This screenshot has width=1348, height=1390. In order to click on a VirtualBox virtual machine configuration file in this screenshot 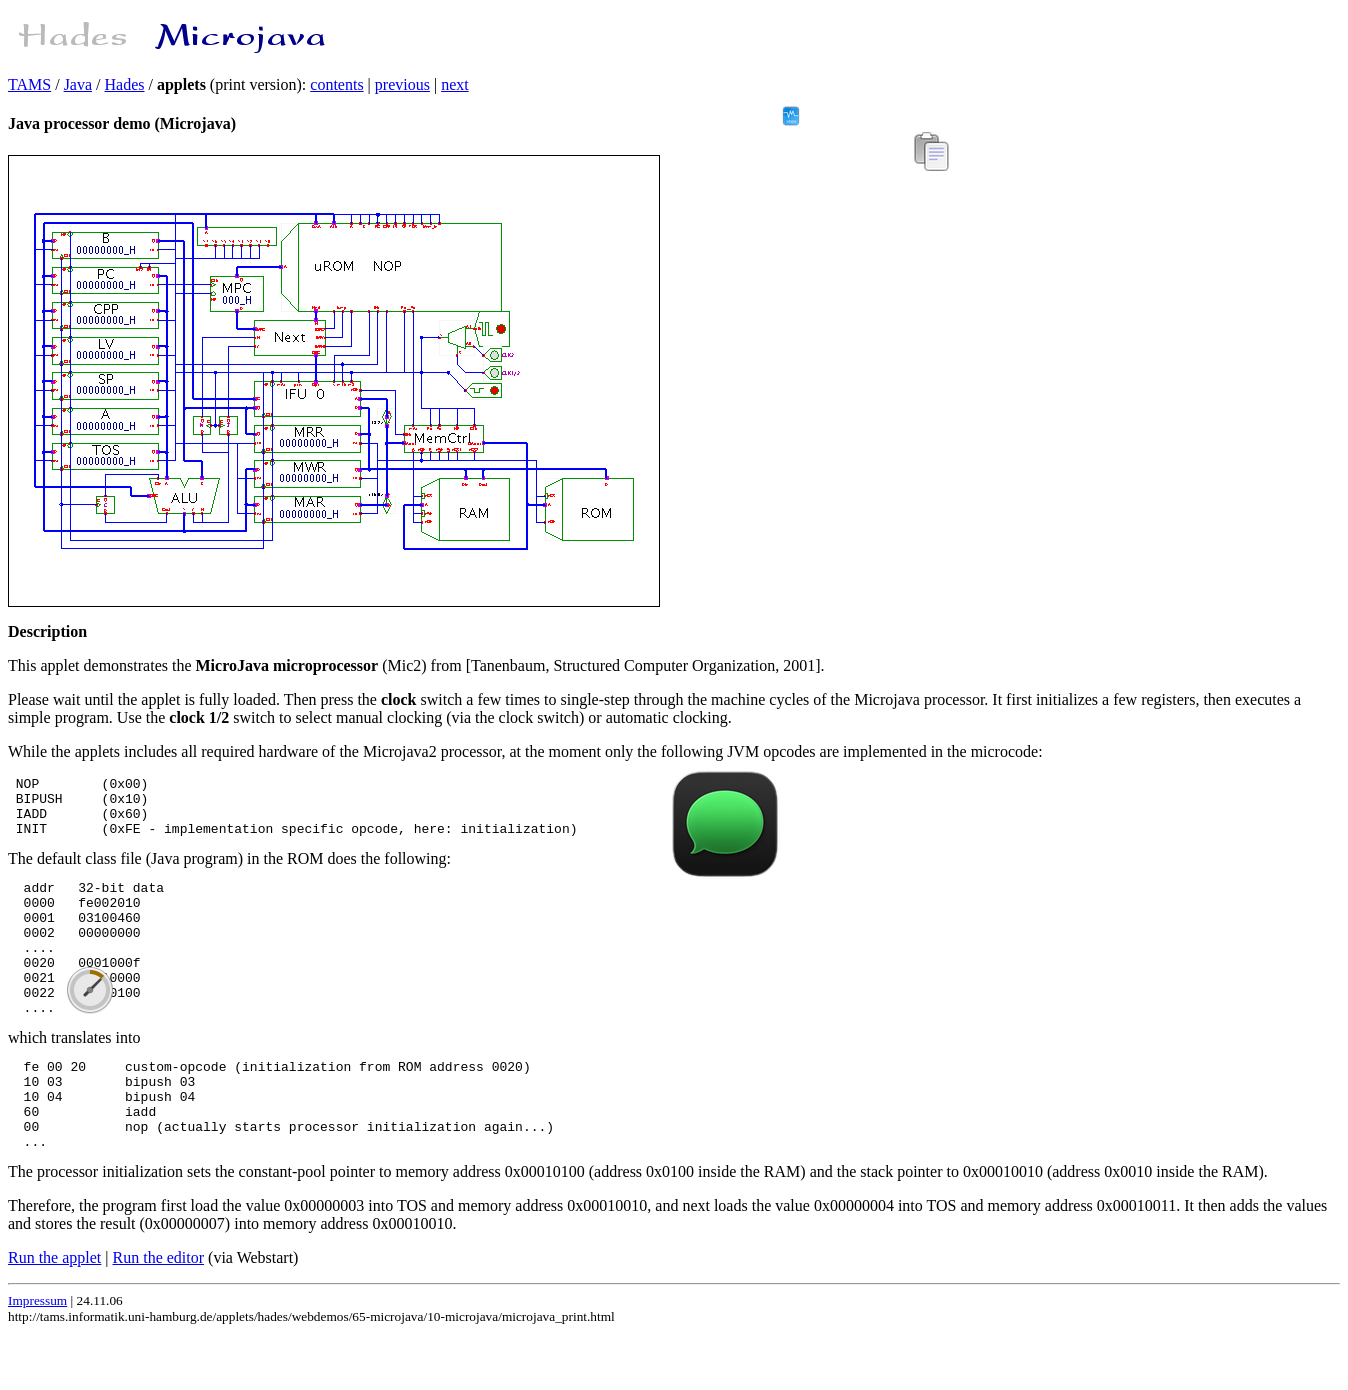, I will do `click(791, 116)`.